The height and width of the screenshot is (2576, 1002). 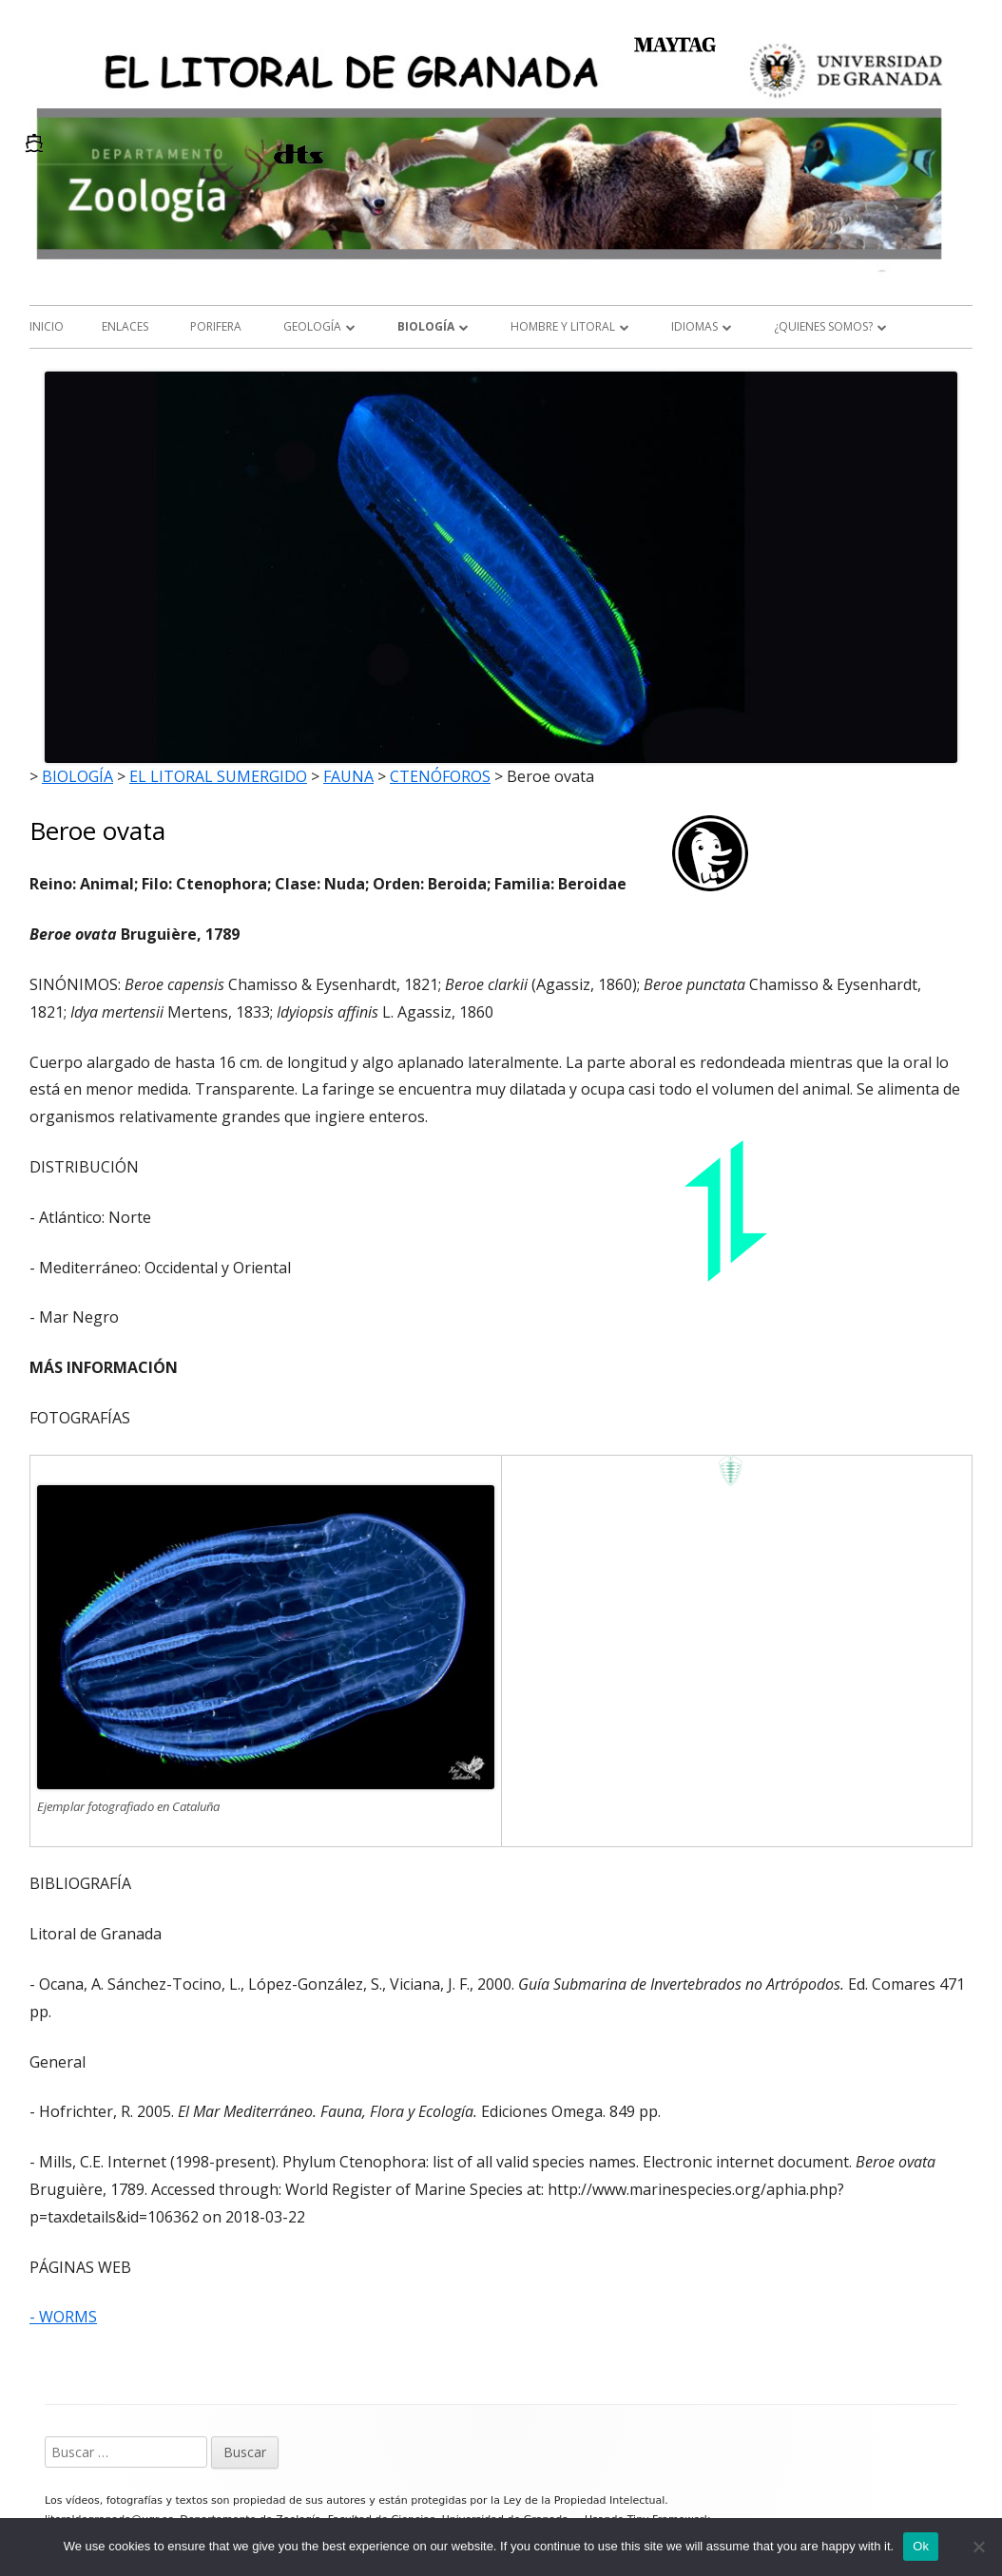 What do you see at coordinates (299, 154) in the screenshot?
I see `dts audio technology logo` at bounding box center [299, 154].